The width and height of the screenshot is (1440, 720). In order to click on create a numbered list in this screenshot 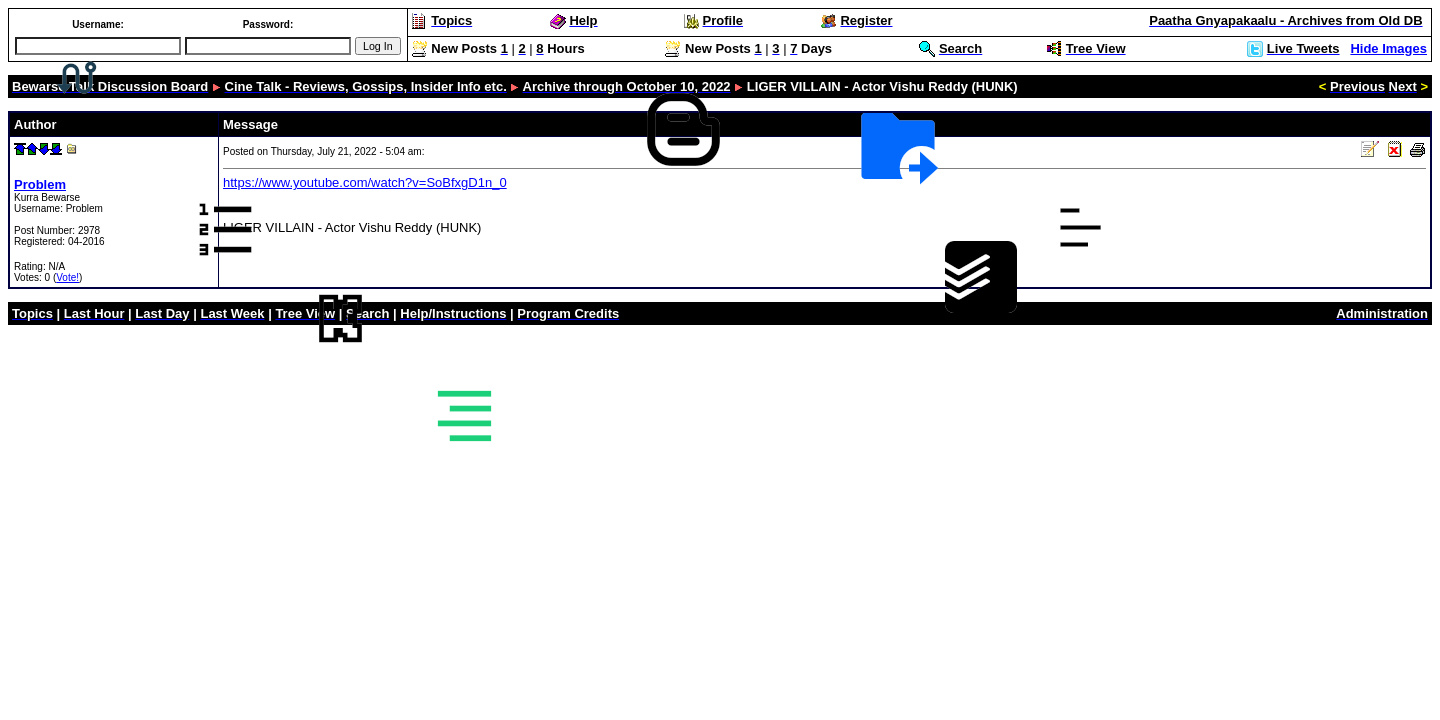, I will do `click(225, 229)`.